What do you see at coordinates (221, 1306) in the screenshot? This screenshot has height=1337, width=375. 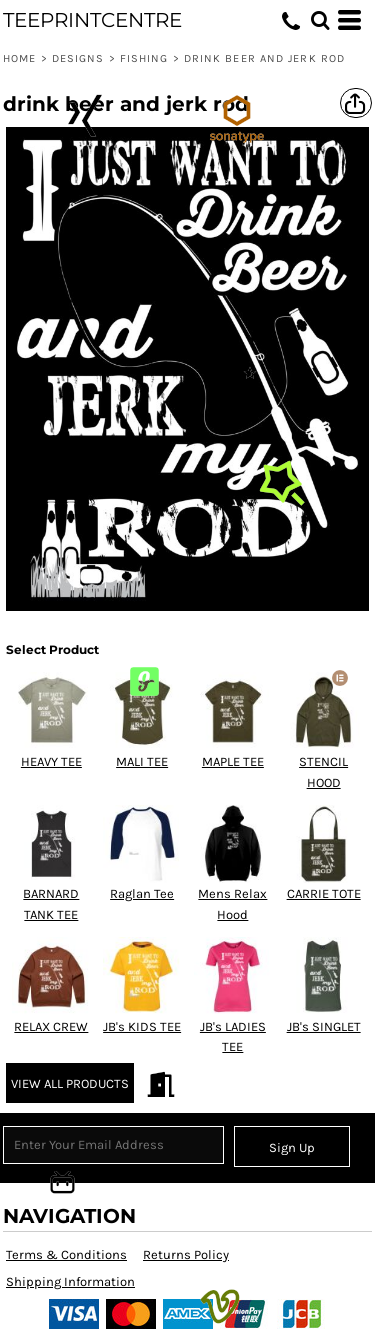 I see `open vimeo app` at bounding box center [221, 1306].